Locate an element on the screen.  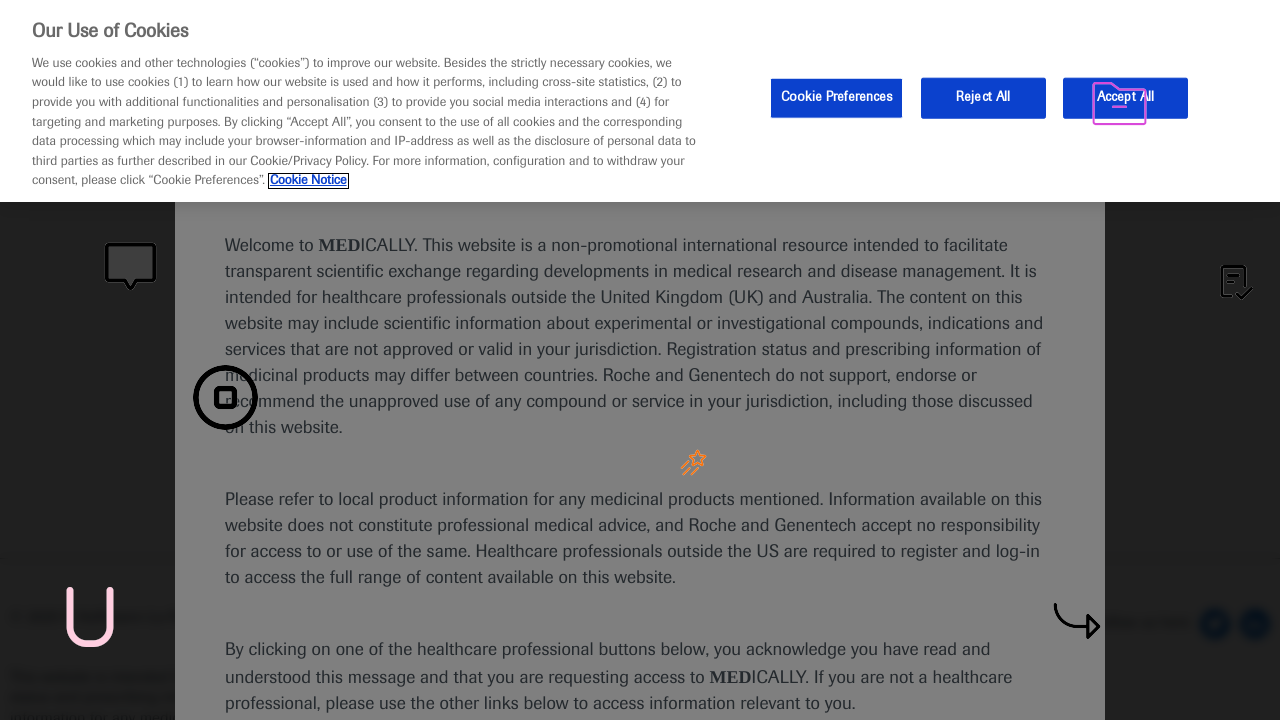
open chat or messaging is located at coordinates (130, 264).